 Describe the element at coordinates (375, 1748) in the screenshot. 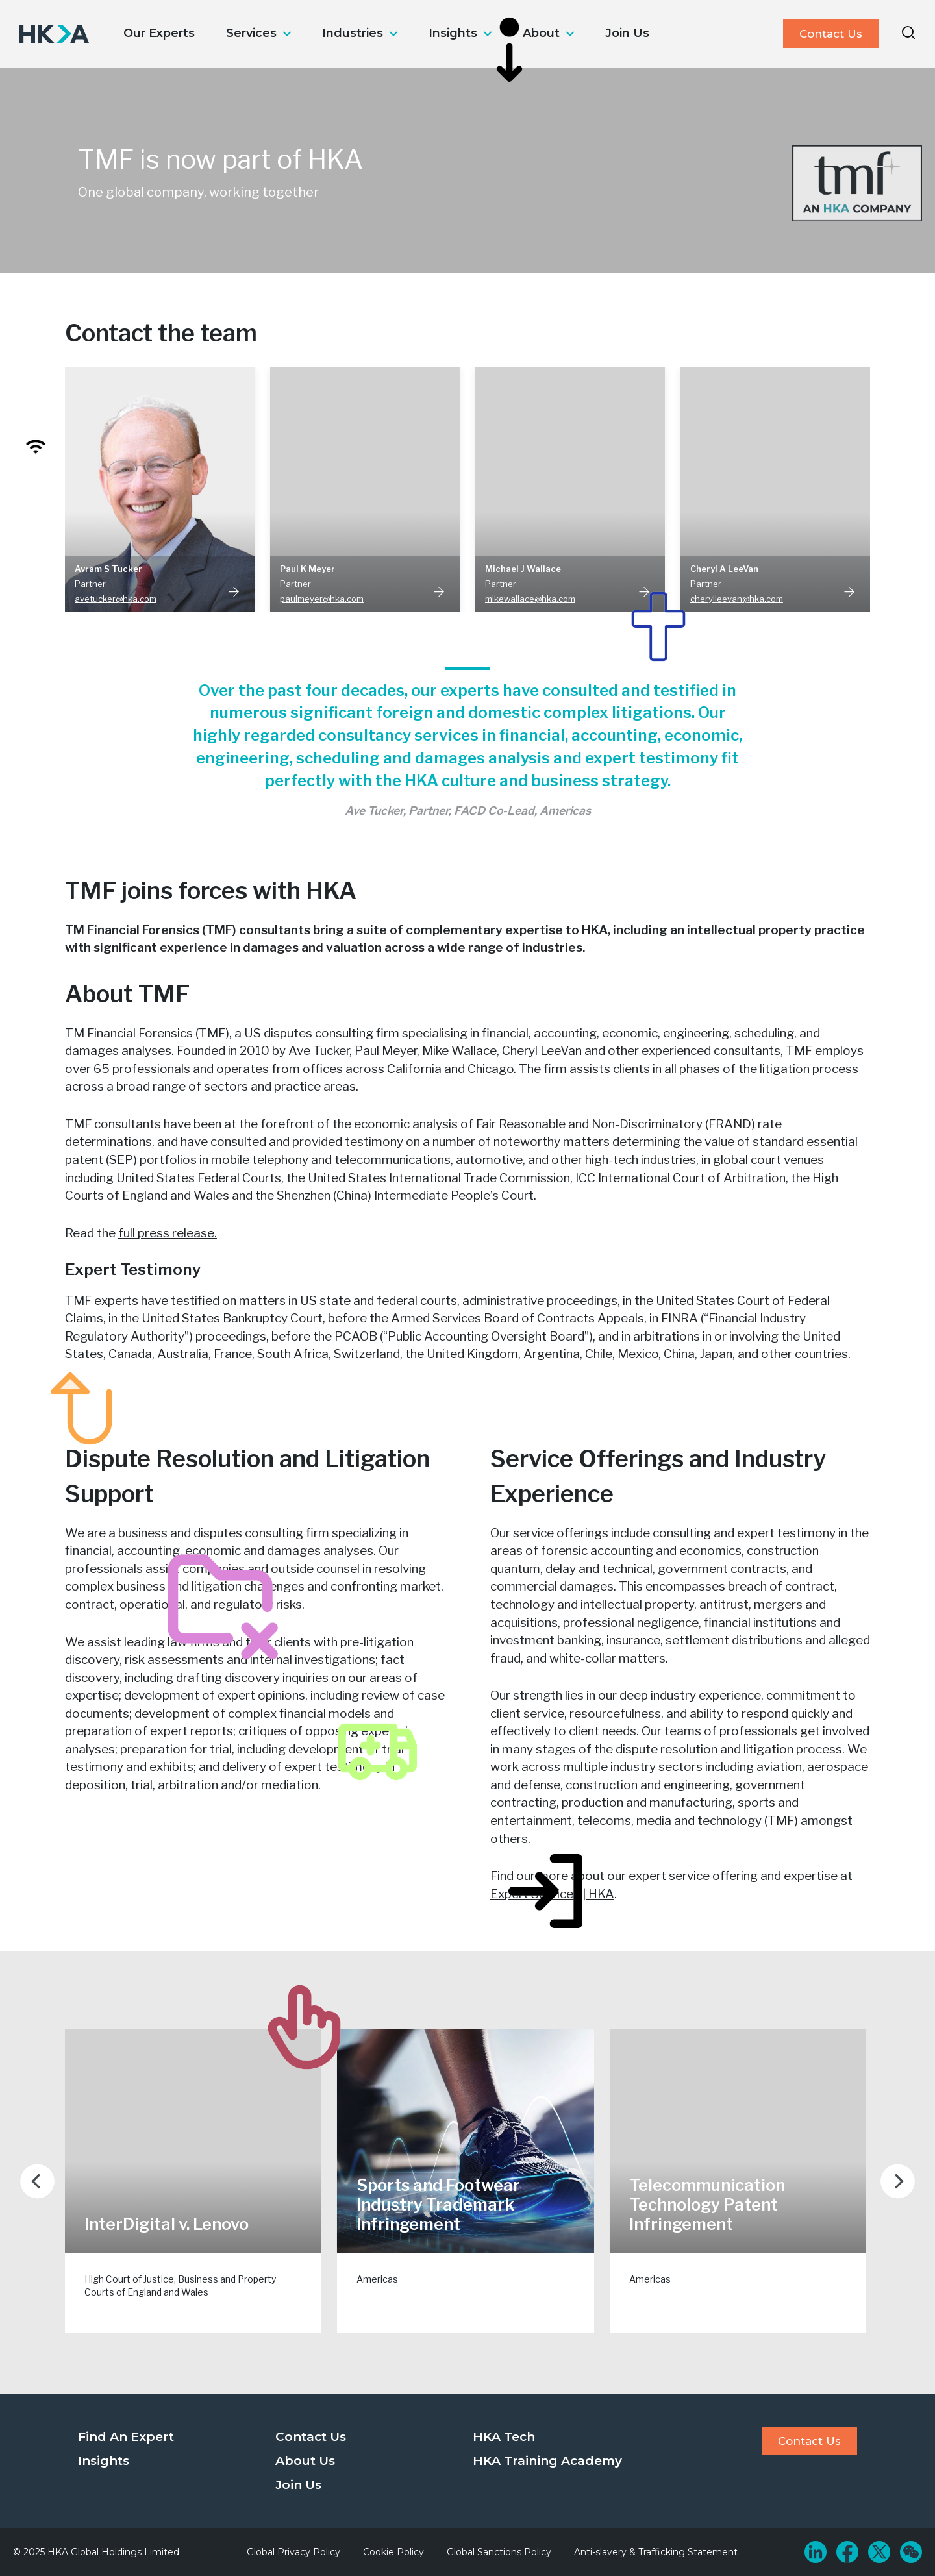

I see `access emergency medical services` at that location.